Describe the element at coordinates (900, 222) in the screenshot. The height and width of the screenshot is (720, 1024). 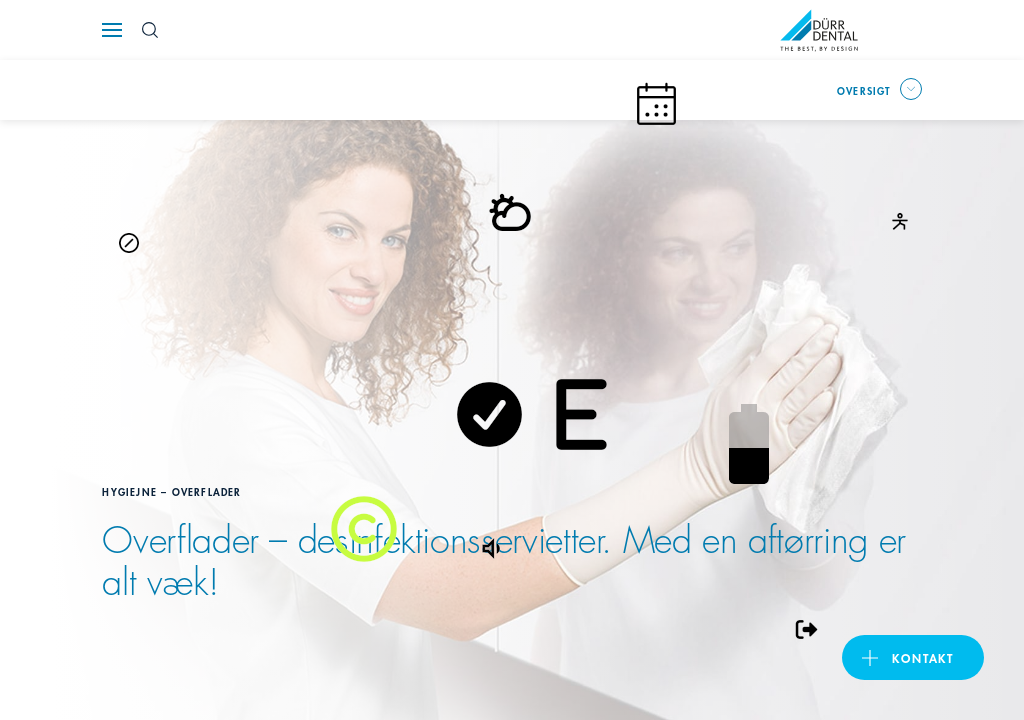
I see `access tai chi or meditation exercises` at that location.